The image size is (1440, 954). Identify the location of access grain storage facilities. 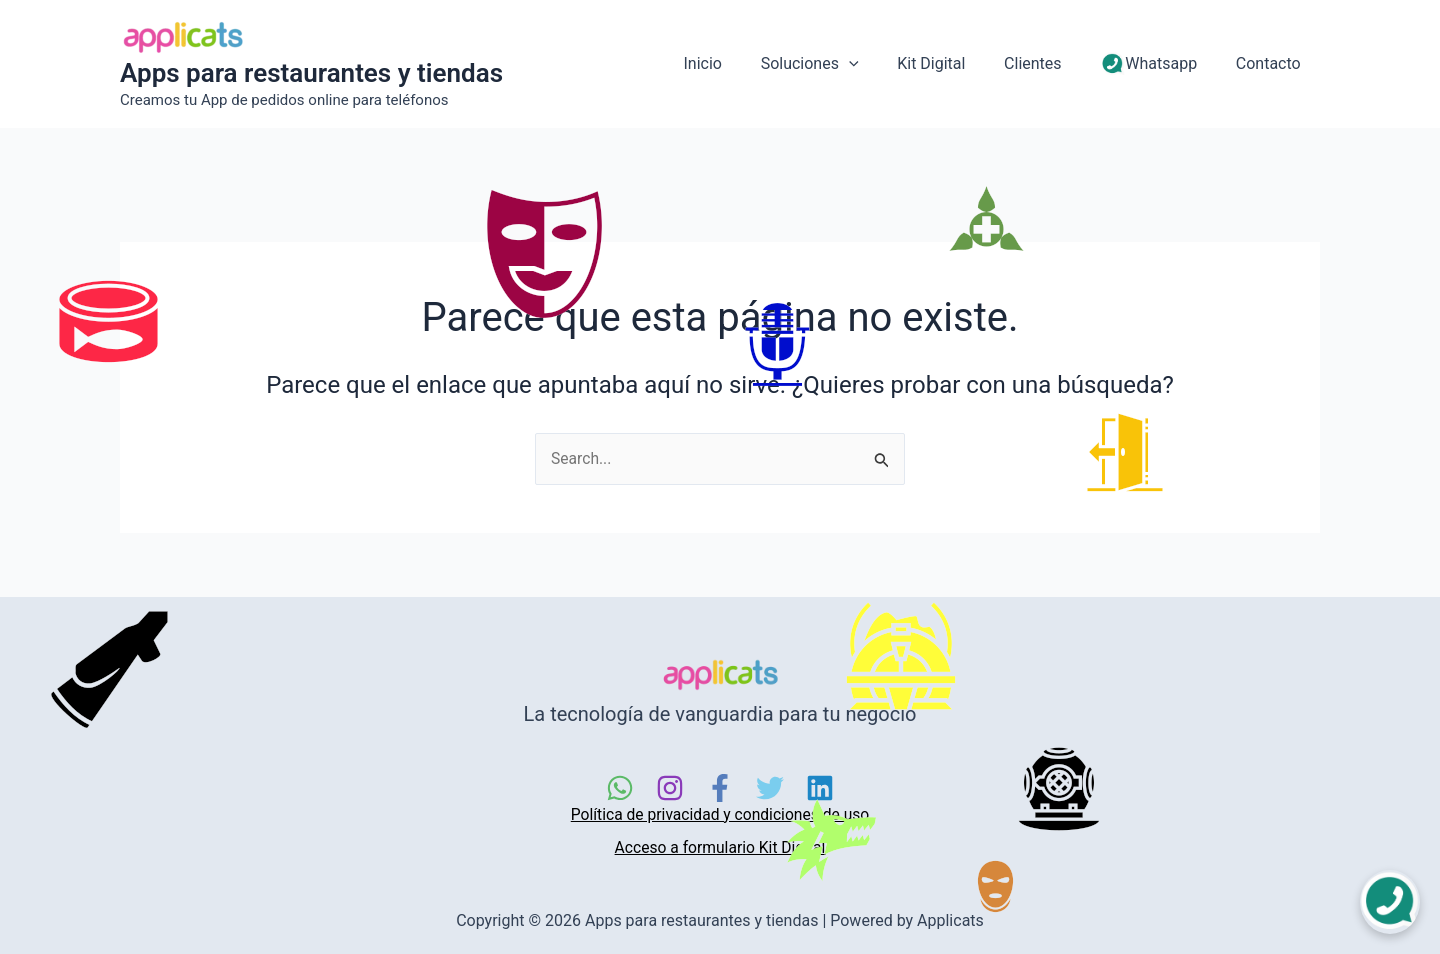
(901, 656).